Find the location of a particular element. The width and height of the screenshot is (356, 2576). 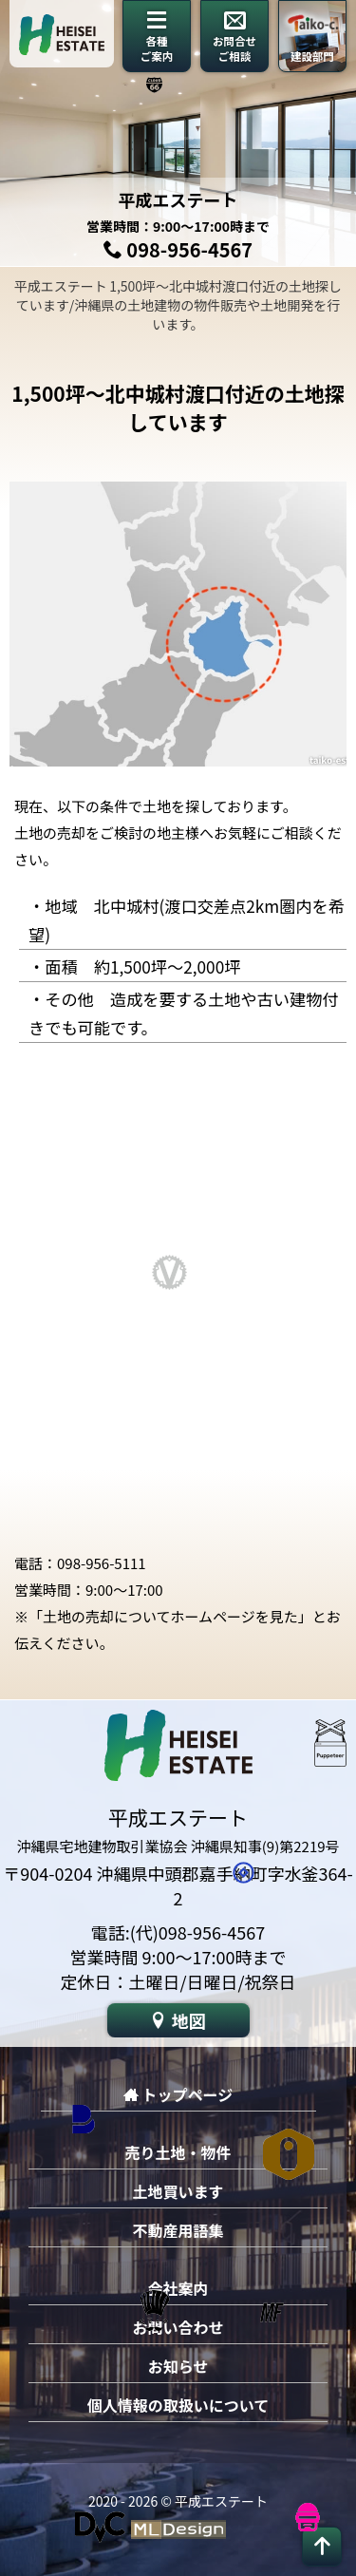

open vaultwarden password manager is located at coordinates (169, 1272).